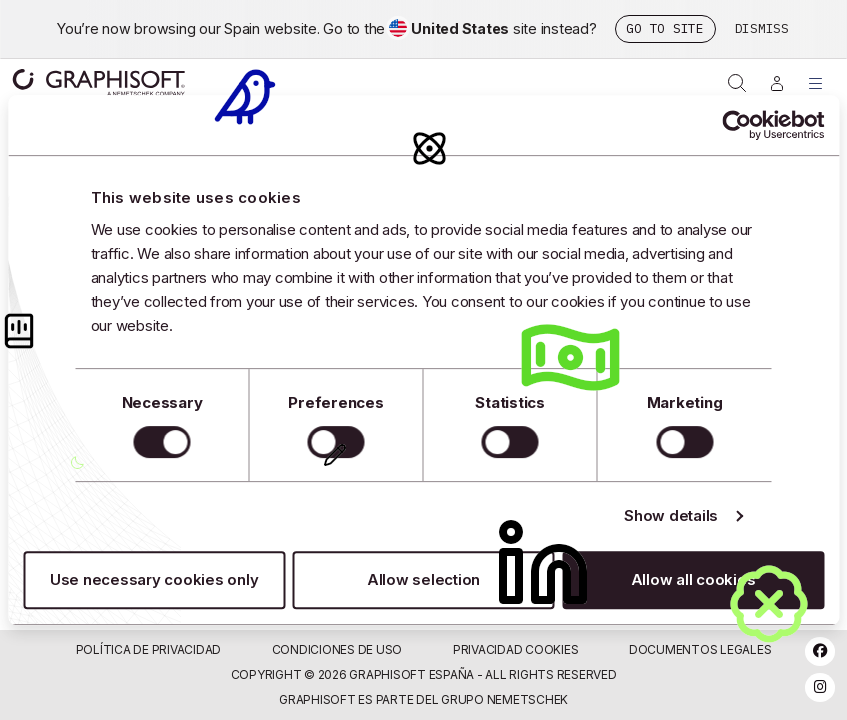 This screenshot has width=847, height=720. What do you see at coordinates (77, 463) in the screenshot?
I see `toggle dark mode or night theme` at bounding box center [77, 463].